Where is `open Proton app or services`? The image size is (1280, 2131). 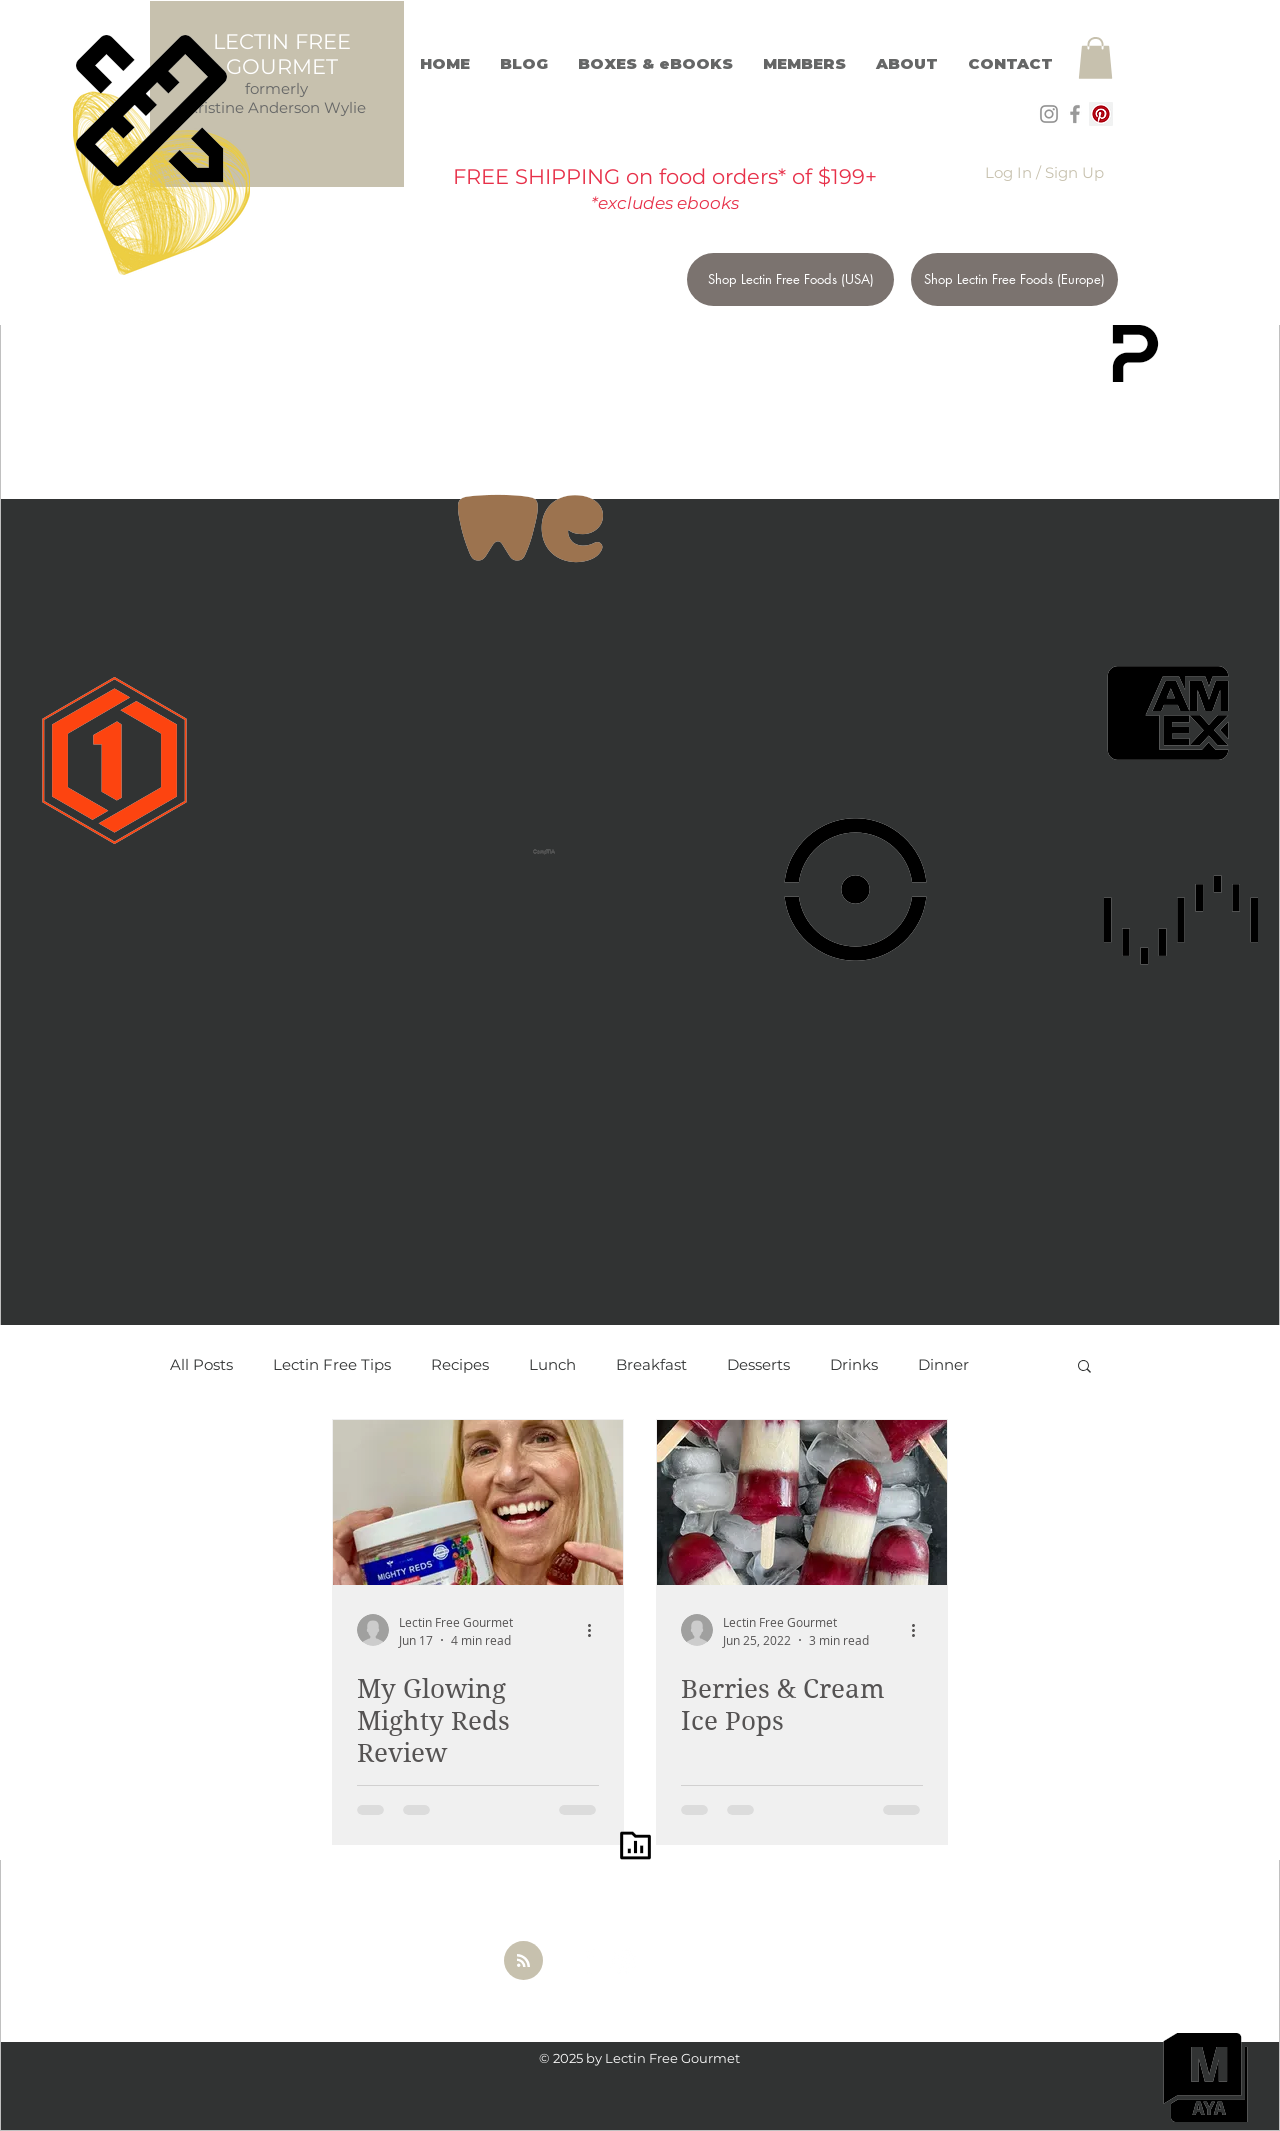 open Proton app or services is located at coordinates (1135, 353).